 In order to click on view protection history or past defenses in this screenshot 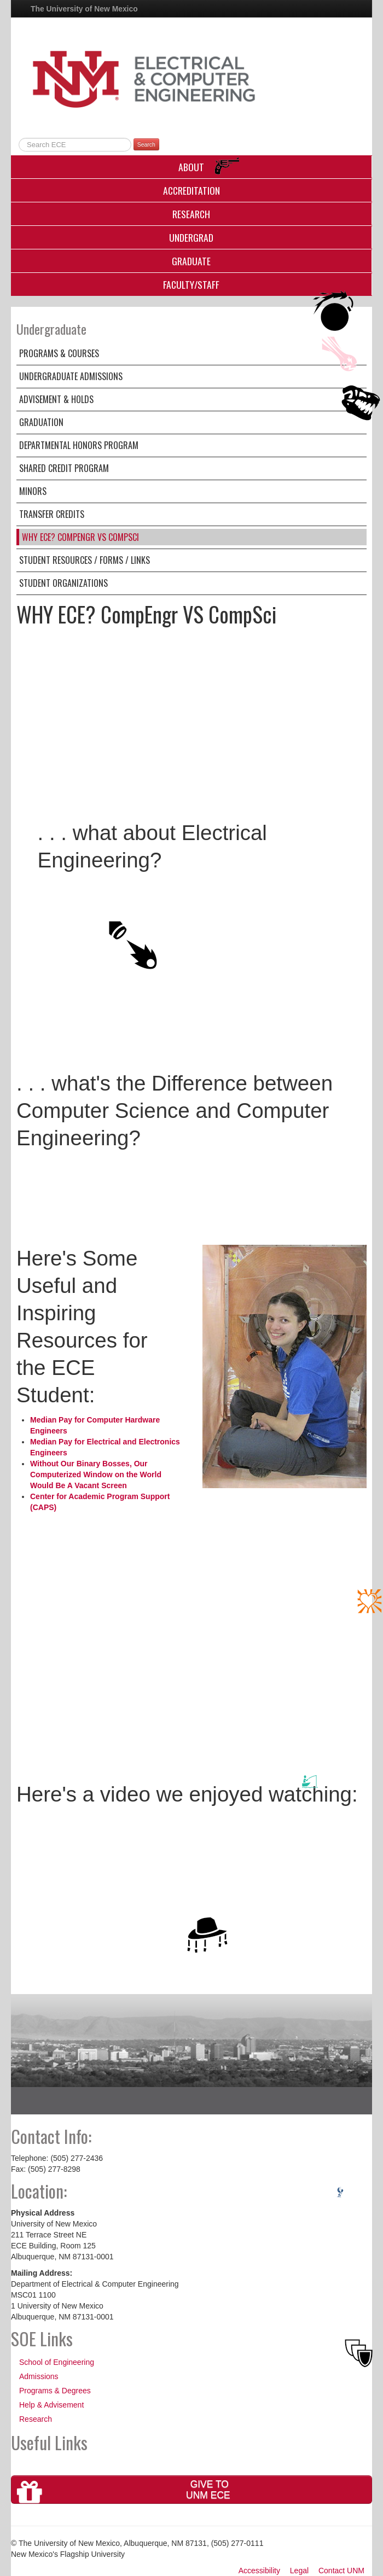, I will do `click(358, 2353)`.